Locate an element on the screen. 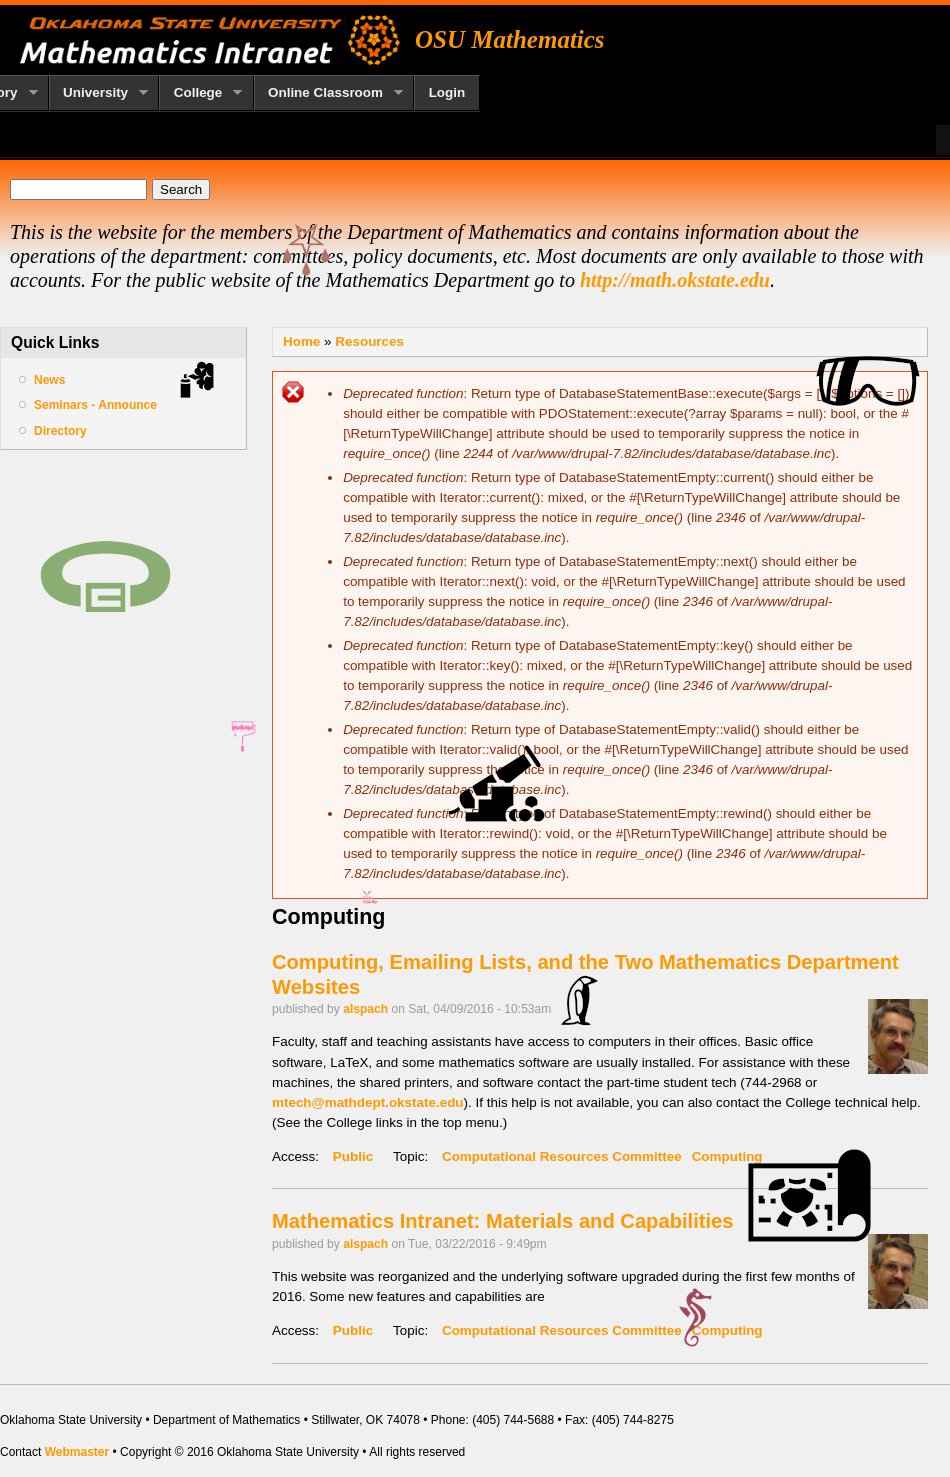  fire cannon in pirate-themed game is located at coordinates (496, 783).